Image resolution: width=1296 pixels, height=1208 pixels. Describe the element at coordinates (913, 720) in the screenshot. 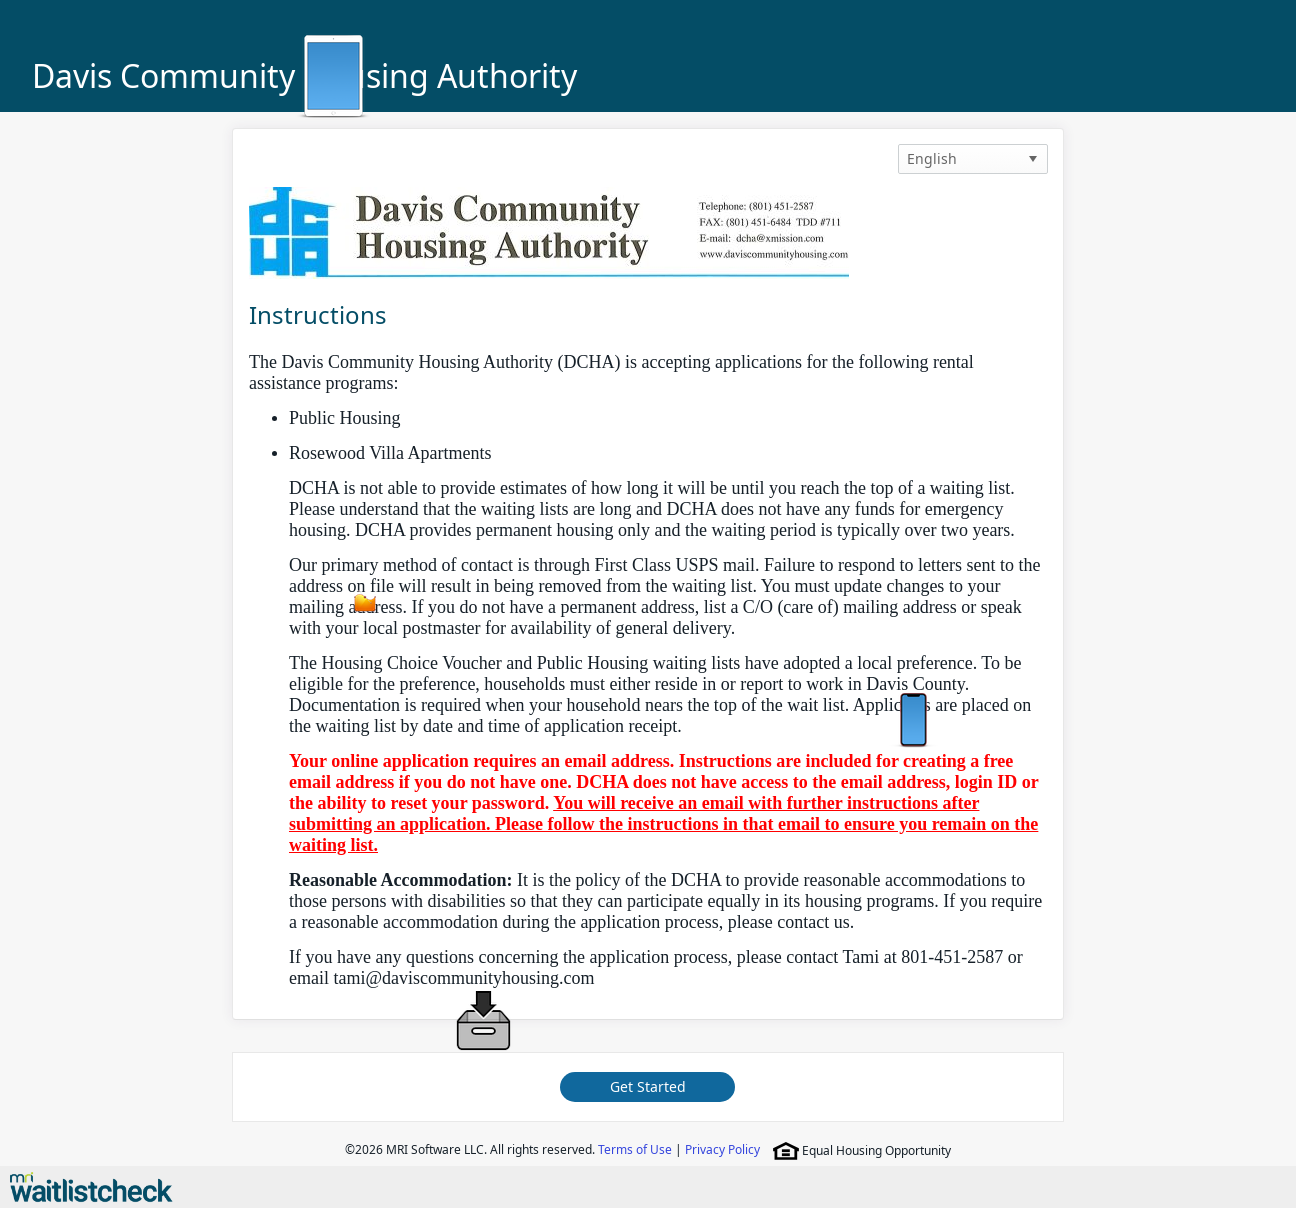

I see `iPhone 11 device icon` at that location.